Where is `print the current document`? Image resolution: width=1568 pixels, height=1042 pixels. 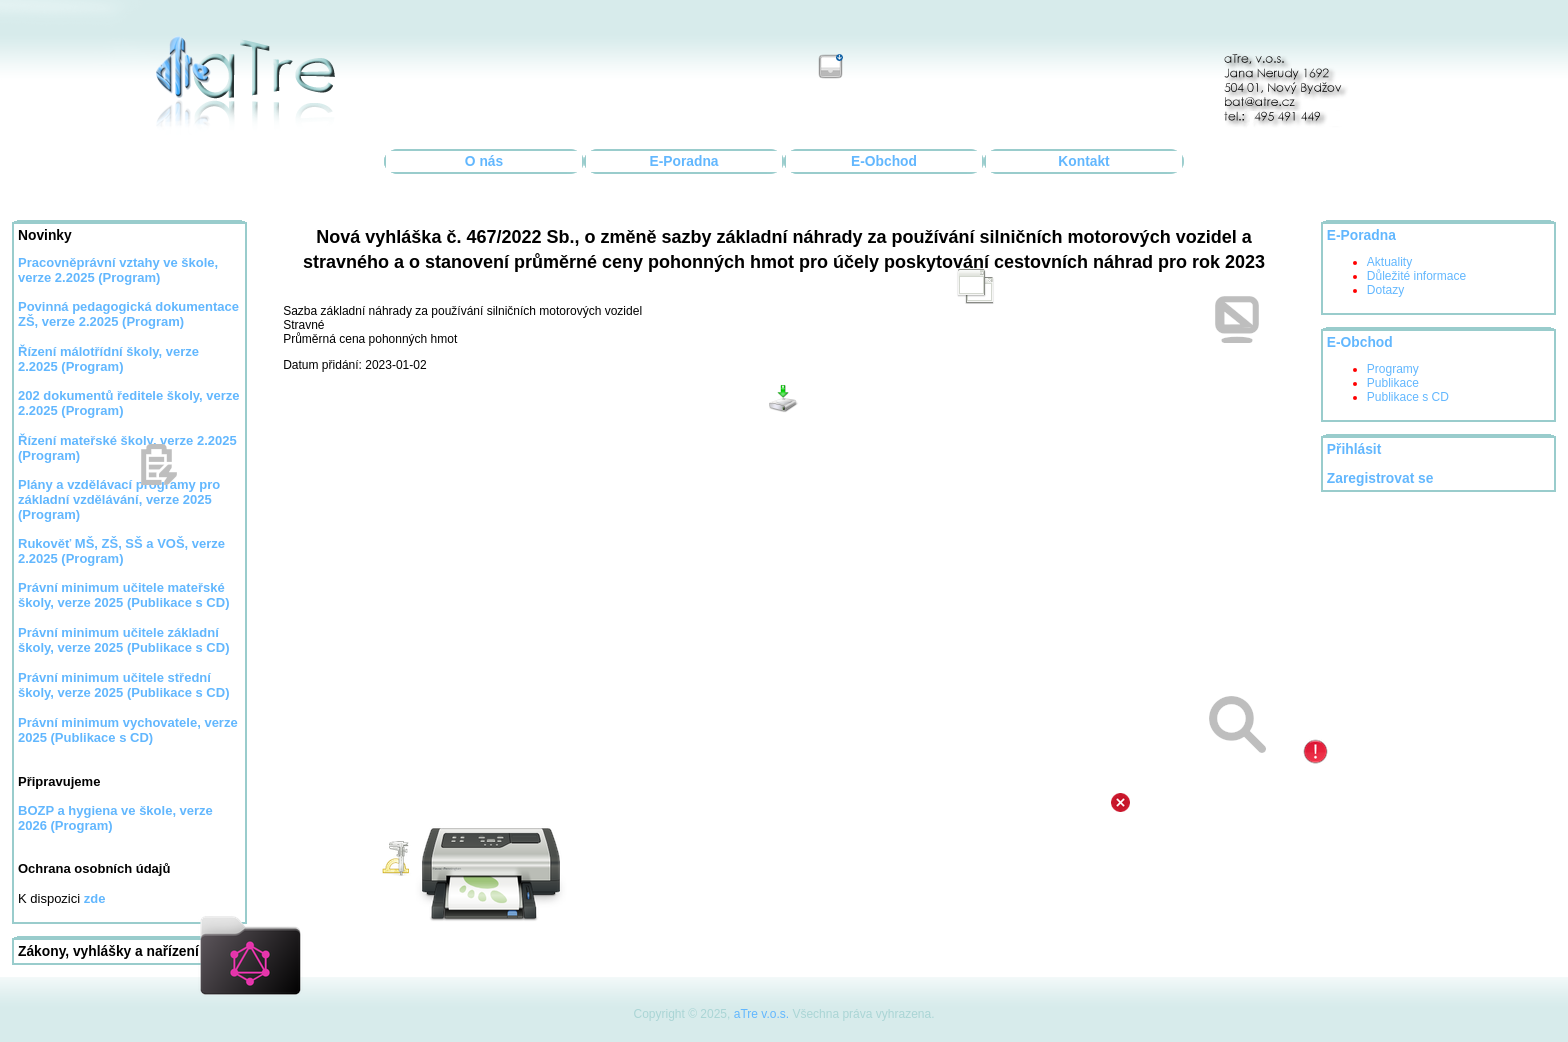 print the current document is located at coordinates (491, 871).